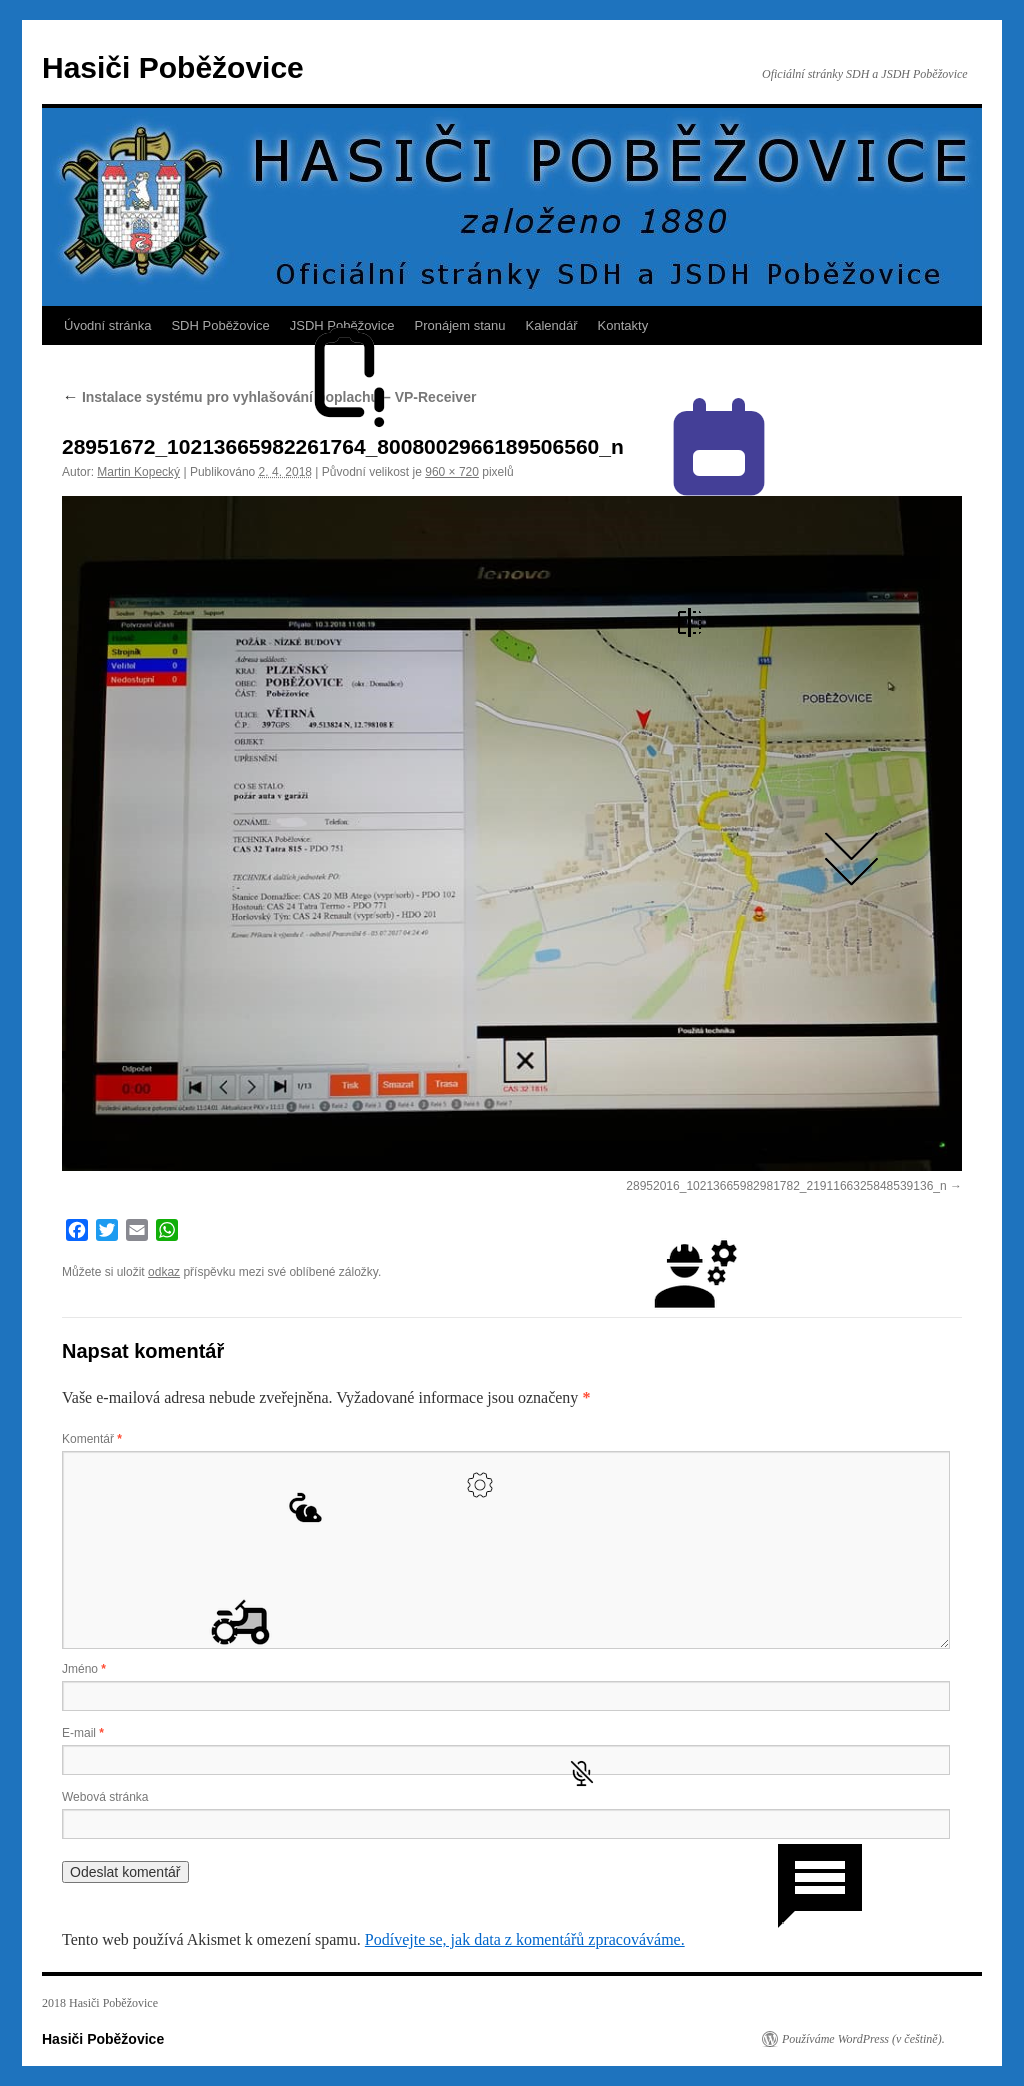 This screenshot has width=1024, height=2086. Describe the element at coordinates (240, 1623) in the screenshot. I see `access agricultural or farming features` at that location.